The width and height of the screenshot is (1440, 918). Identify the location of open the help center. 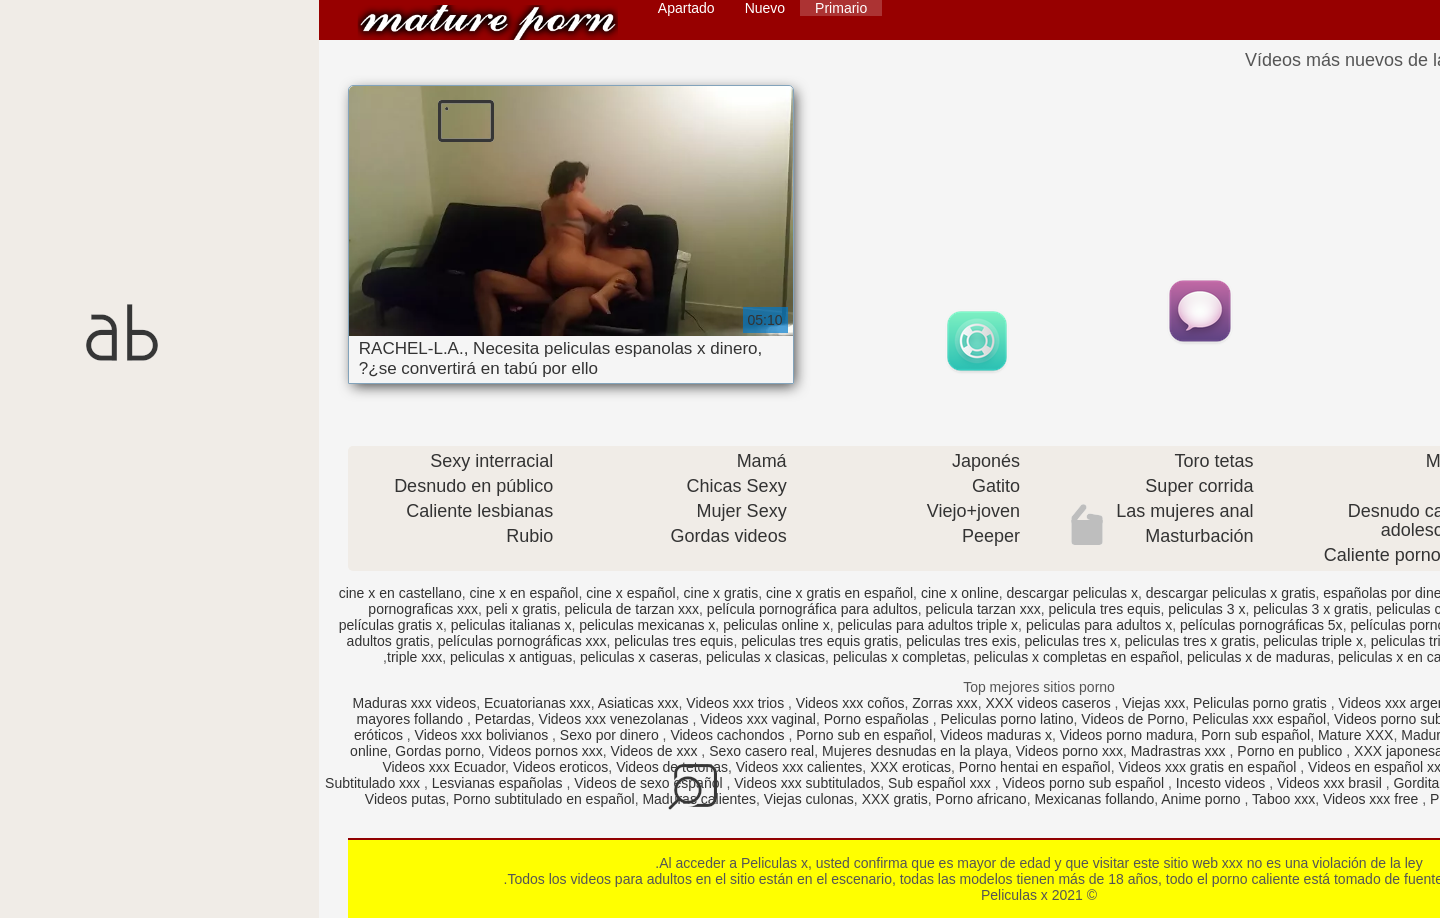
(977, 341).